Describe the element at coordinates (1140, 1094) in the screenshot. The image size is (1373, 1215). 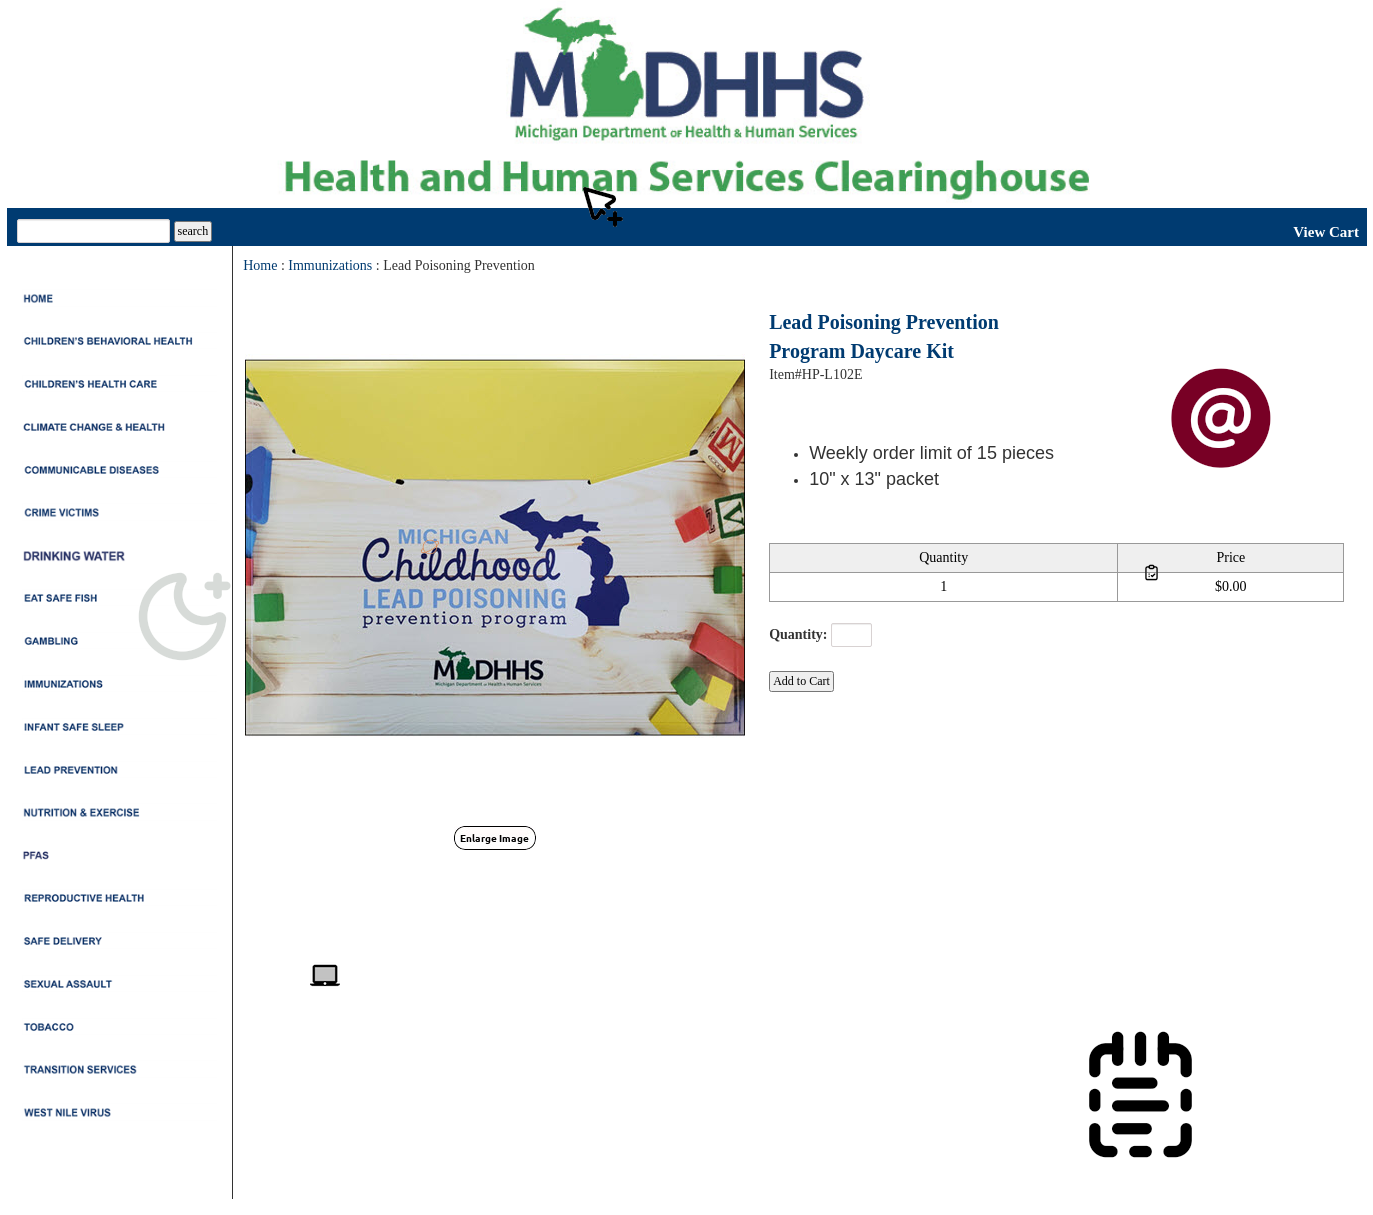
I see `draft or unsaved document` at that location.